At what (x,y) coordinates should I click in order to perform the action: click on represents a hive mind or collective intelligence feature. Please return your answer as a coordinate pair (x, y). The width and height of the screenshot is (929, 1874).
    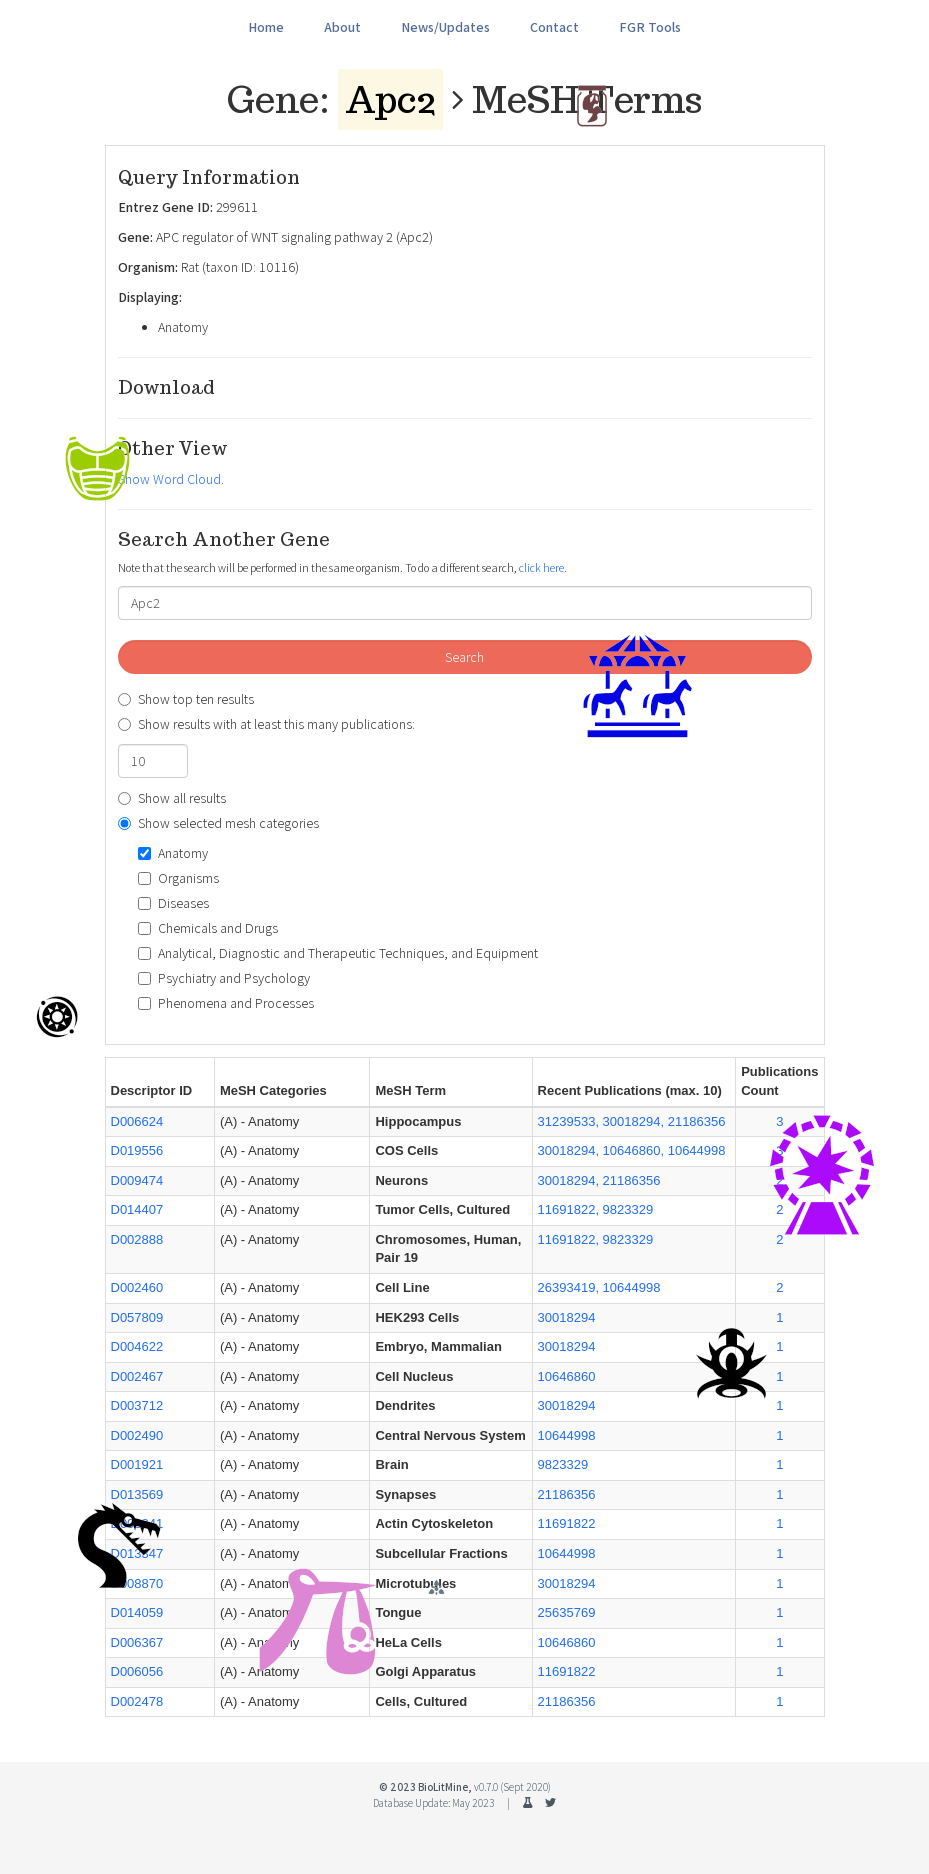
    Looking at the image, I should click on (436, 1587).